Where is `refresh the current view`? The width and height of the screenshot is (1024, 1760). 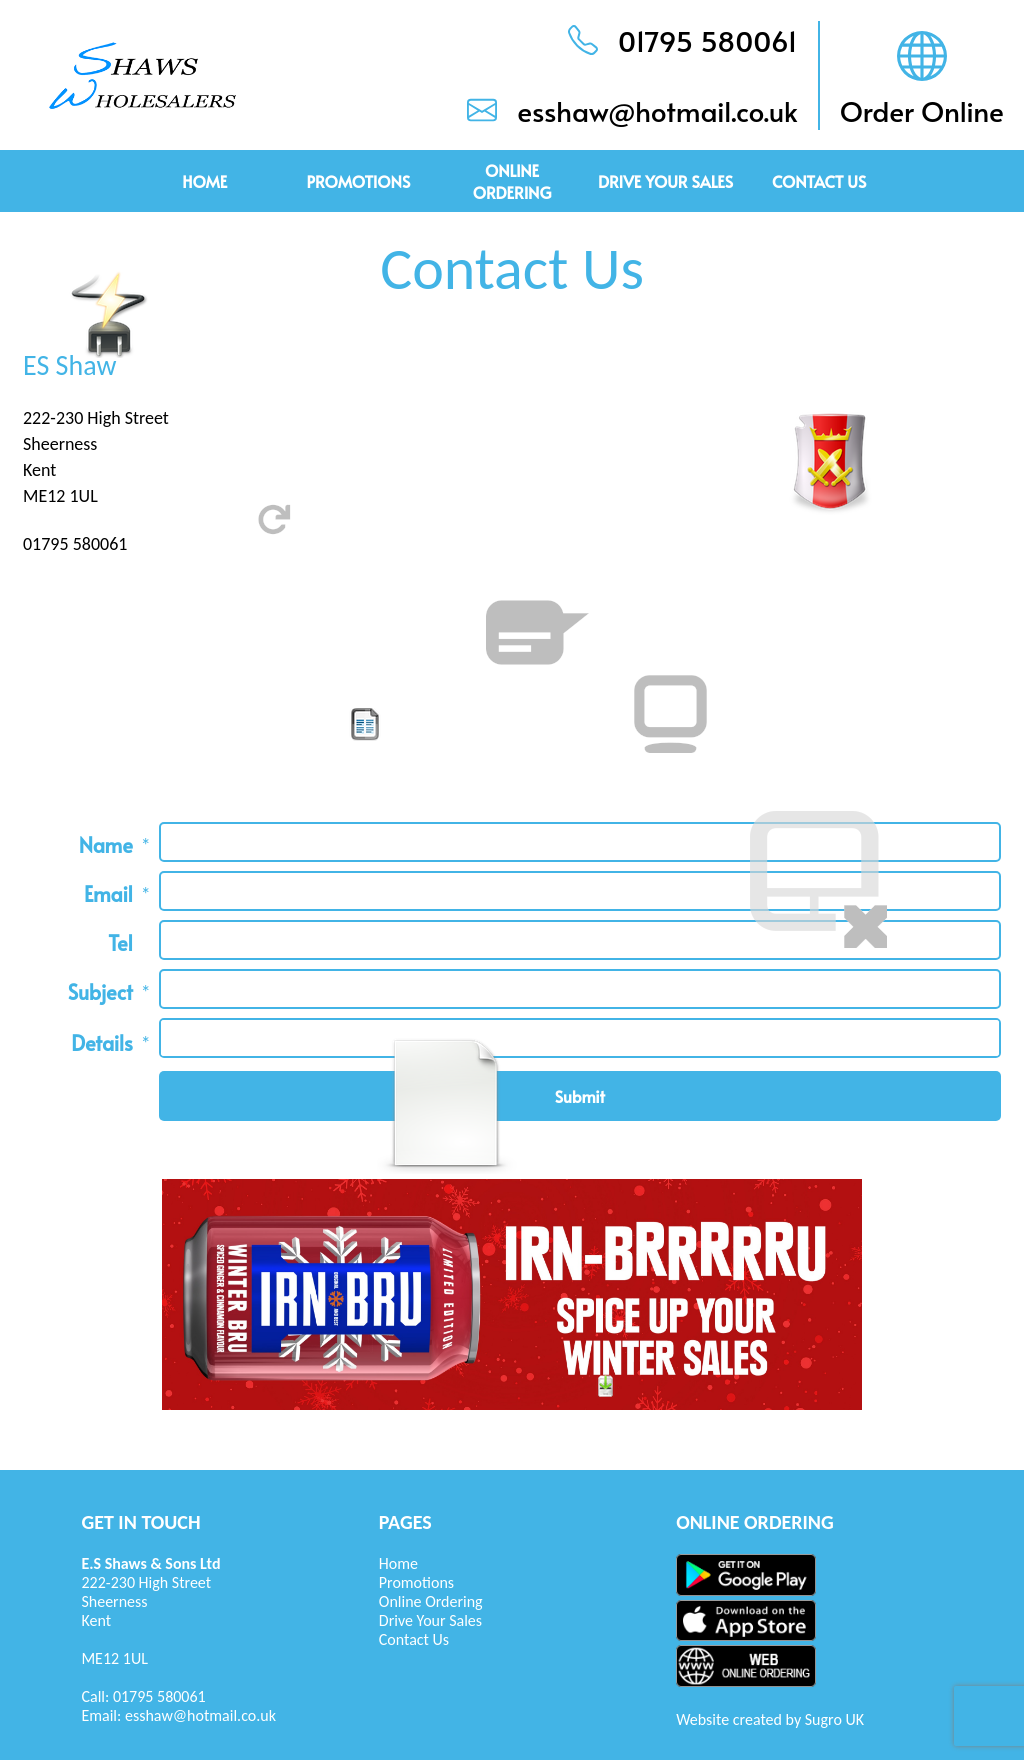
refresh the current view is located at coordinates (275, 519).